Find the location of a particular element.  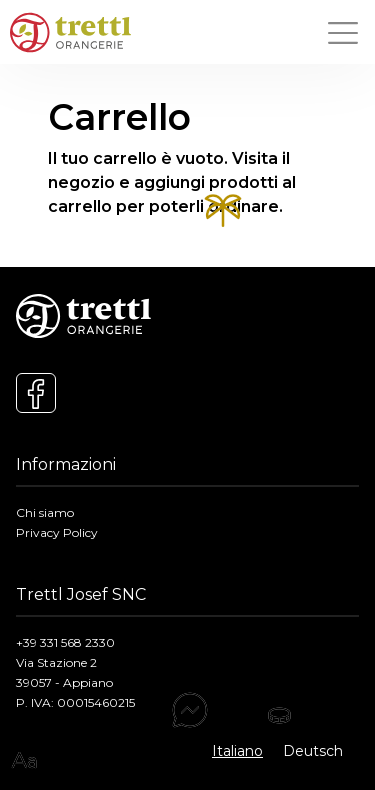

adjust font or text size settings is located at coordinates (24, 760).